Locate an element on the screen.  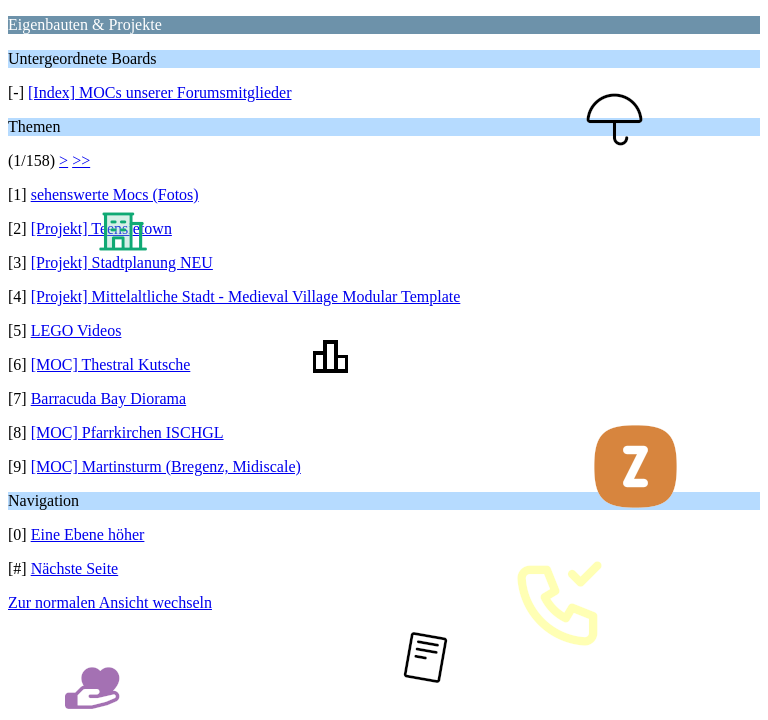
app icon for a service or brand starting with "Z" is located at coordinates (635, 466).